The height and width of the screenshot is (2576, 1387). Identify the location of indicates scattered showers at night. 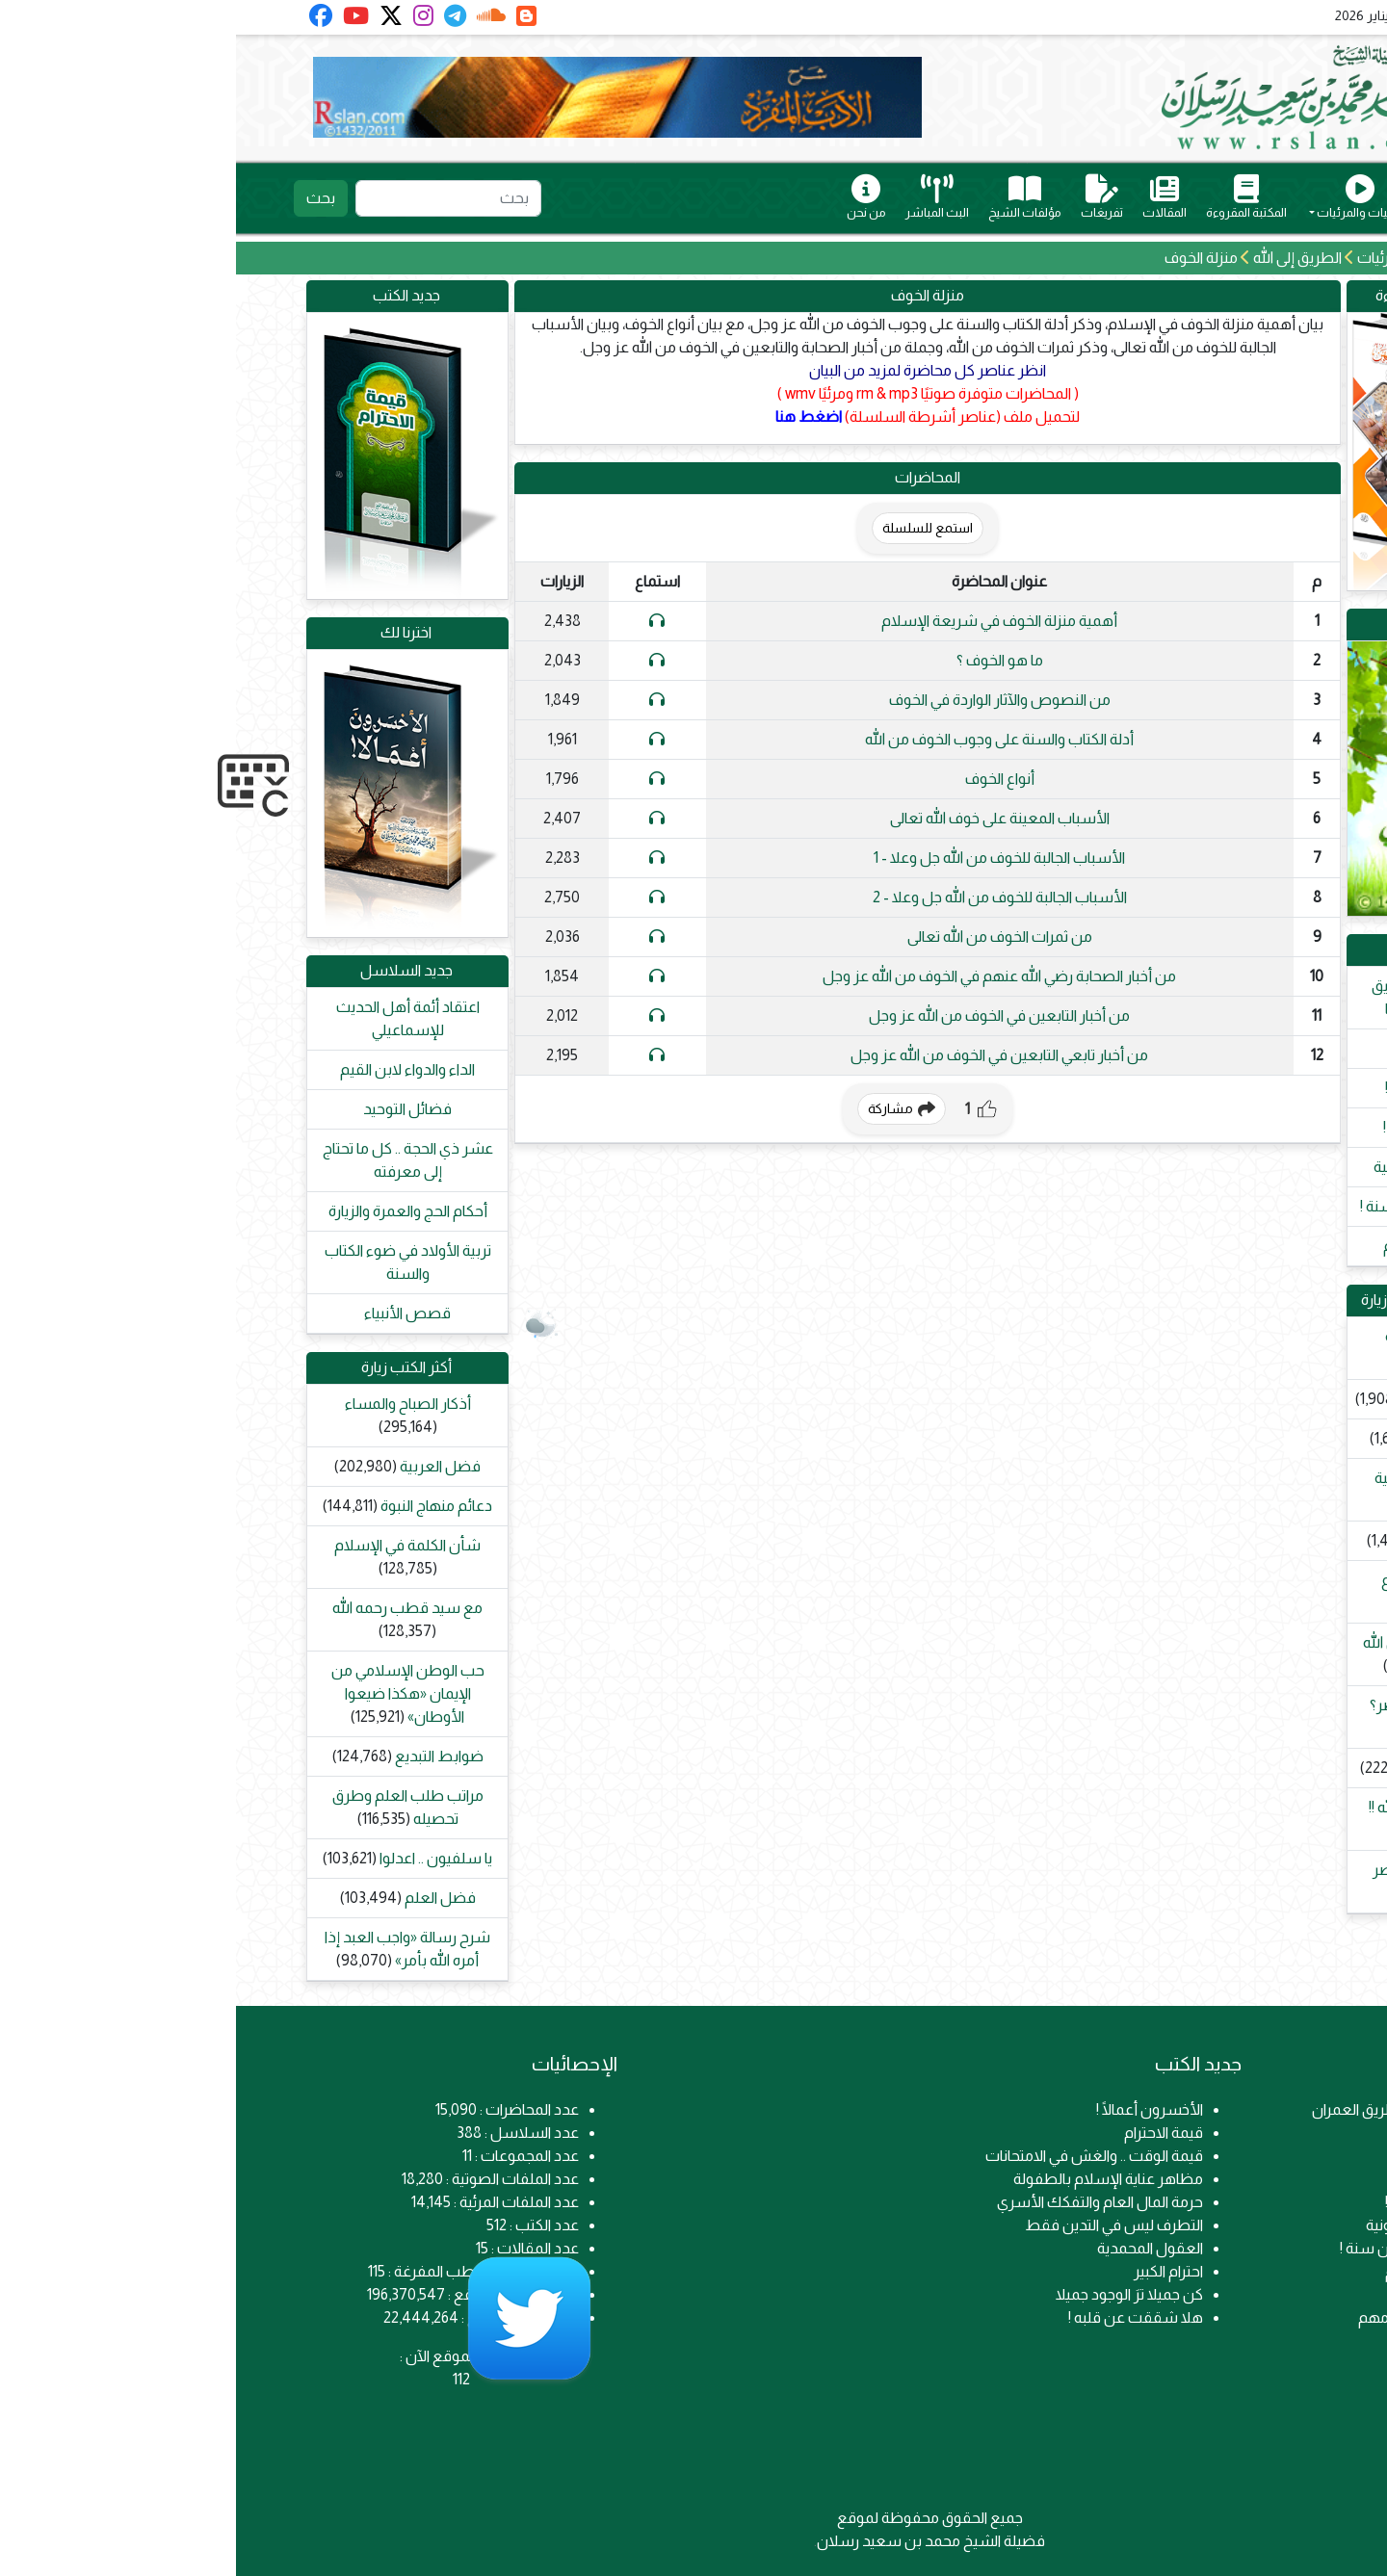
(541, 1323).